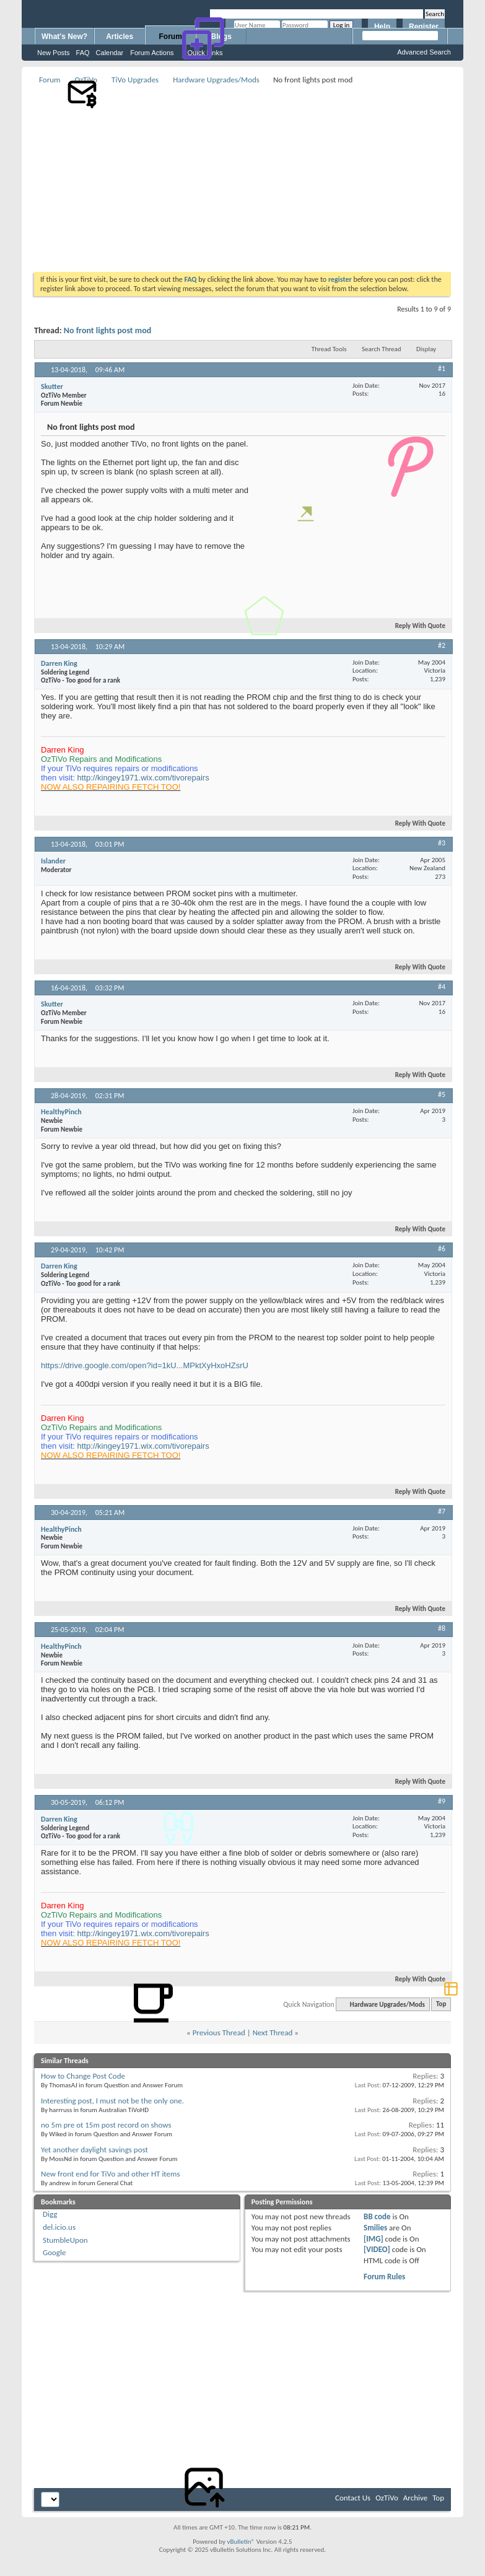 This screenshot has height=2576, width=485. I want to click on view data in table format, so click(451, 1989).